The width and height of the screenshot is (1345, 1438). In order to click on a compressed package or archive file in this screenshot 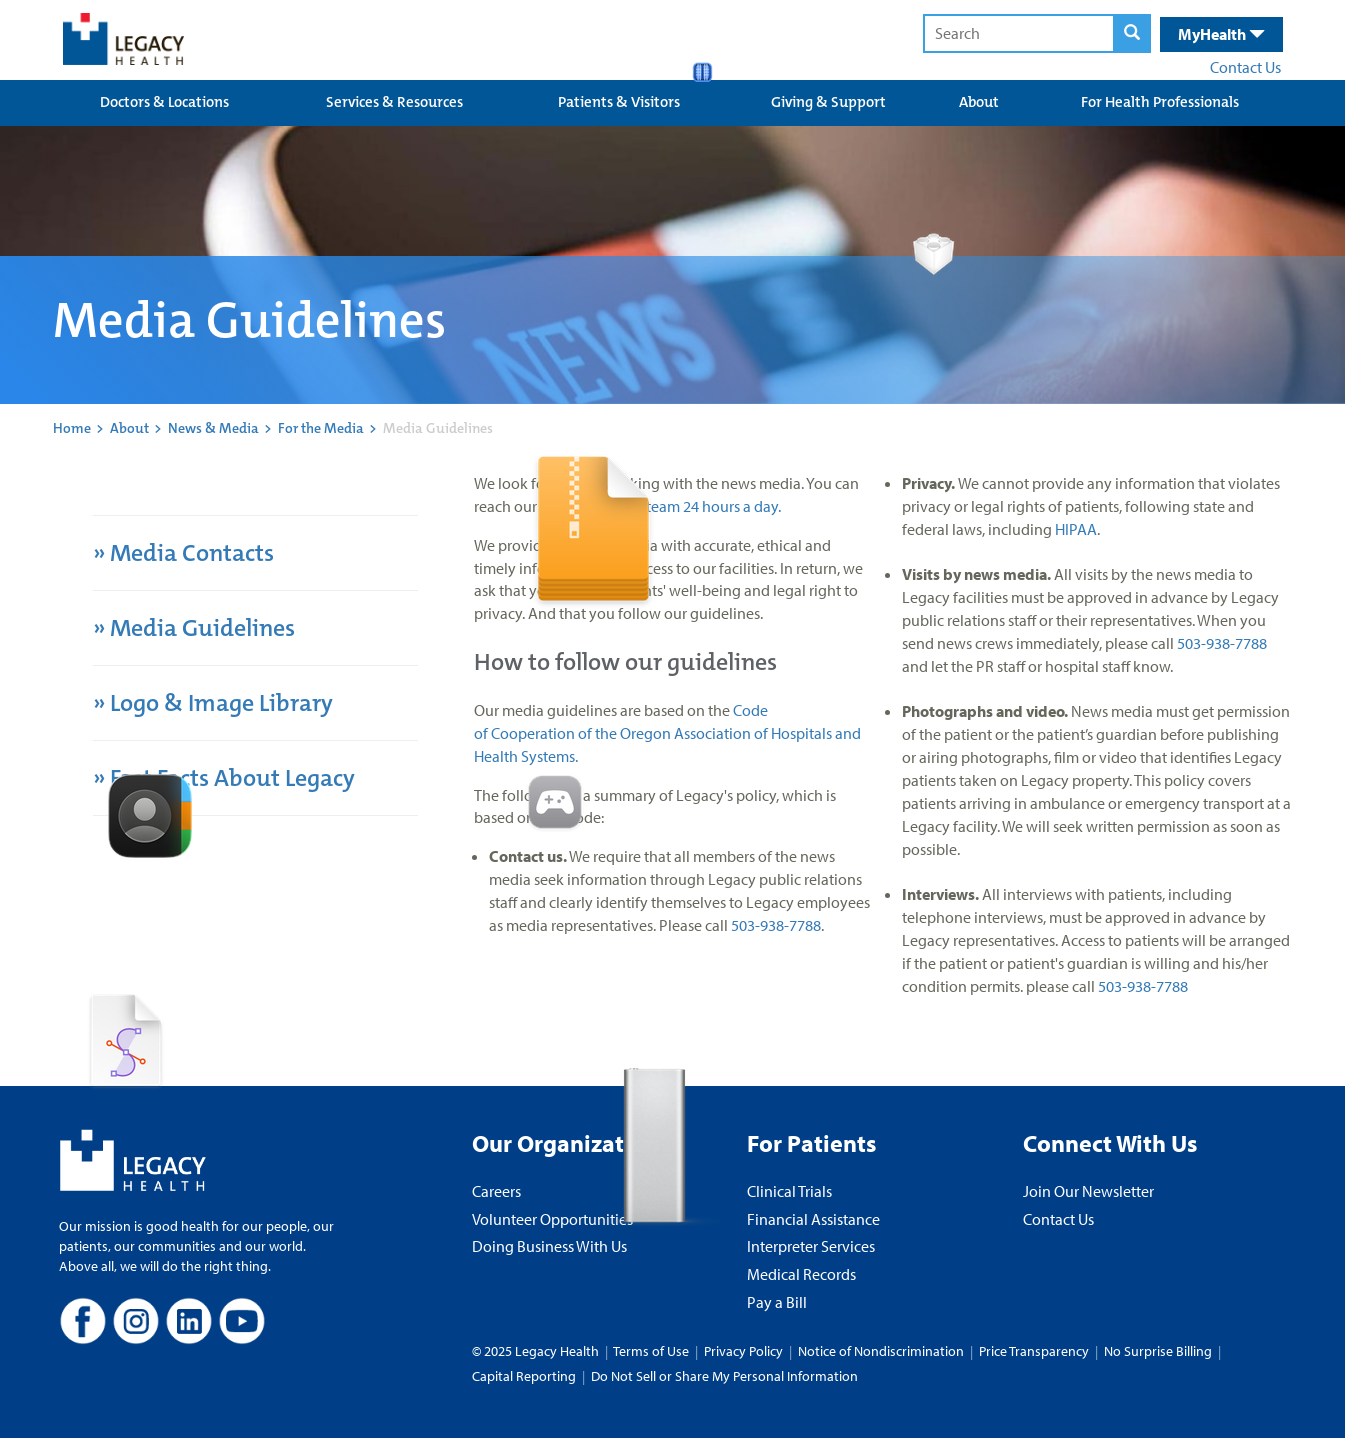, I will do `click(593, 531)`.